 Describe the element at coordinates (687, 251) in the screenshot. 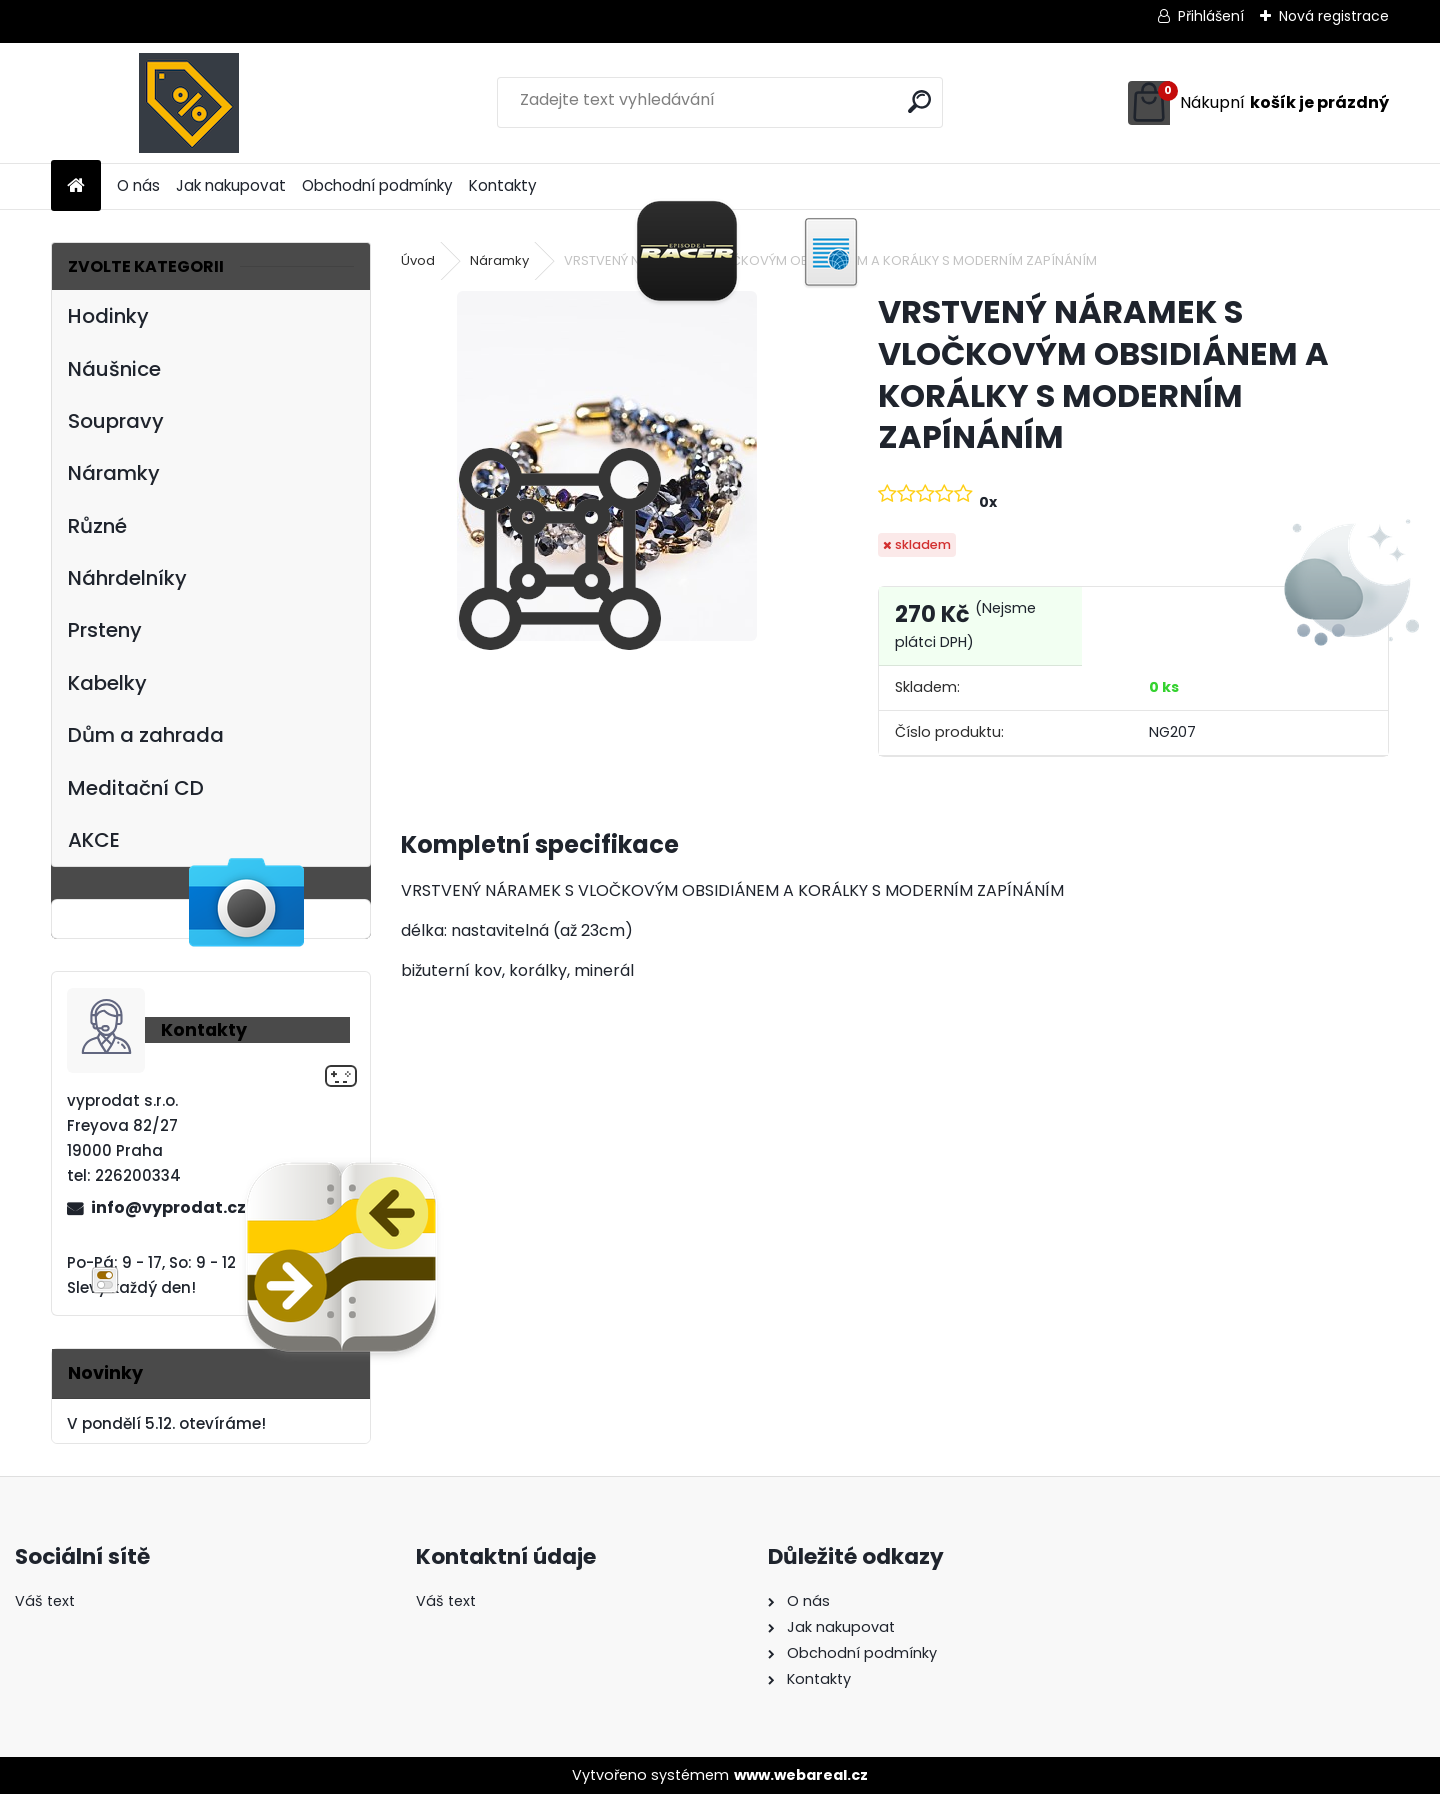

I see `launch star wars: episode i racer game` at that location.